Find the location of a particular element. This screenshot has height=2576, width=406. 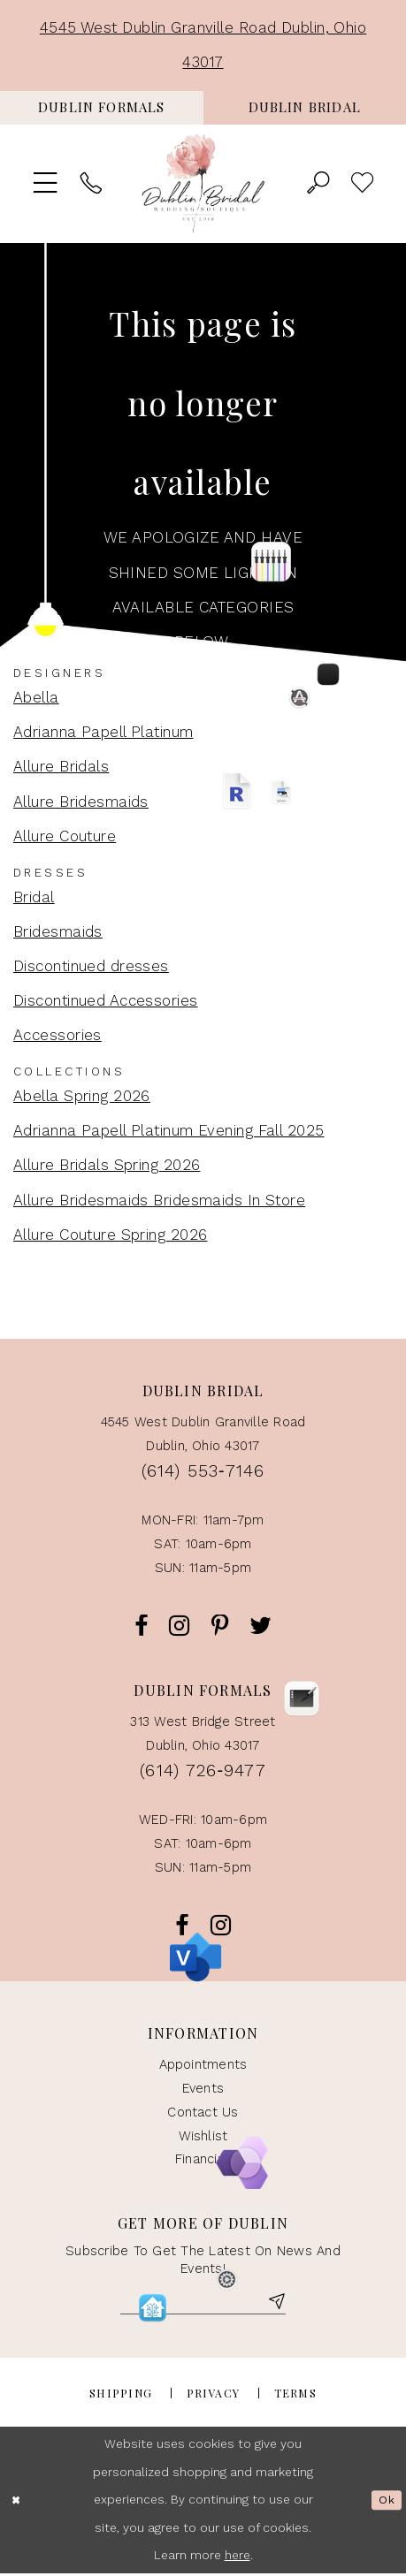

open tablet input settings is located at coordinates (302, 1698).